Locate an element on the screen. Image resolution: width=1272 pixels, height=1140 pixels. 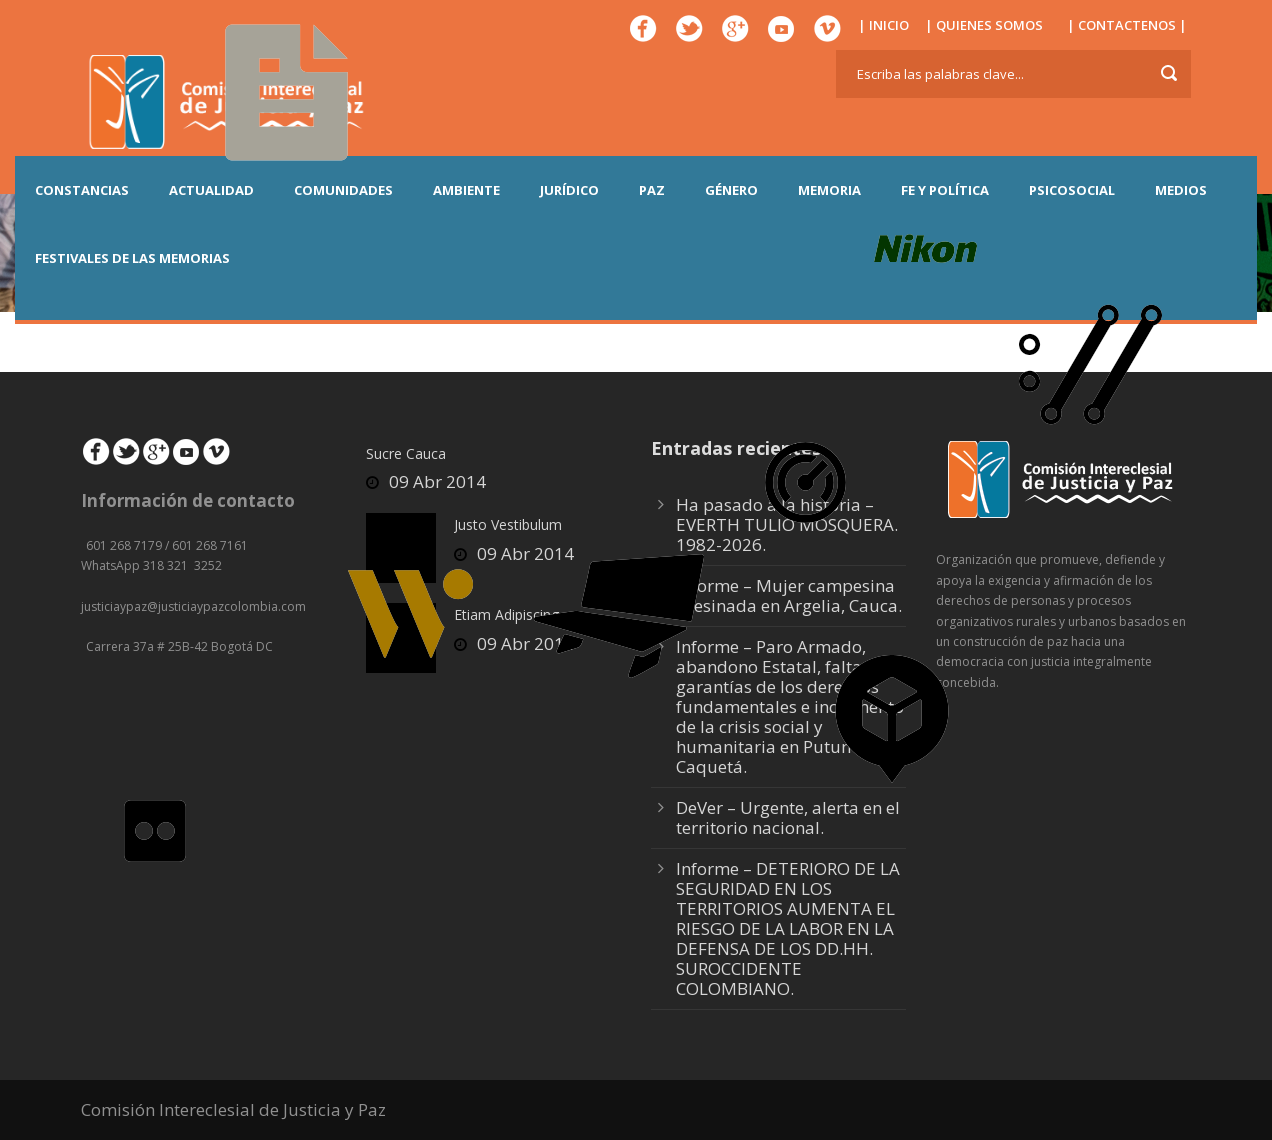
view document details is located at coordinates (286, 92).